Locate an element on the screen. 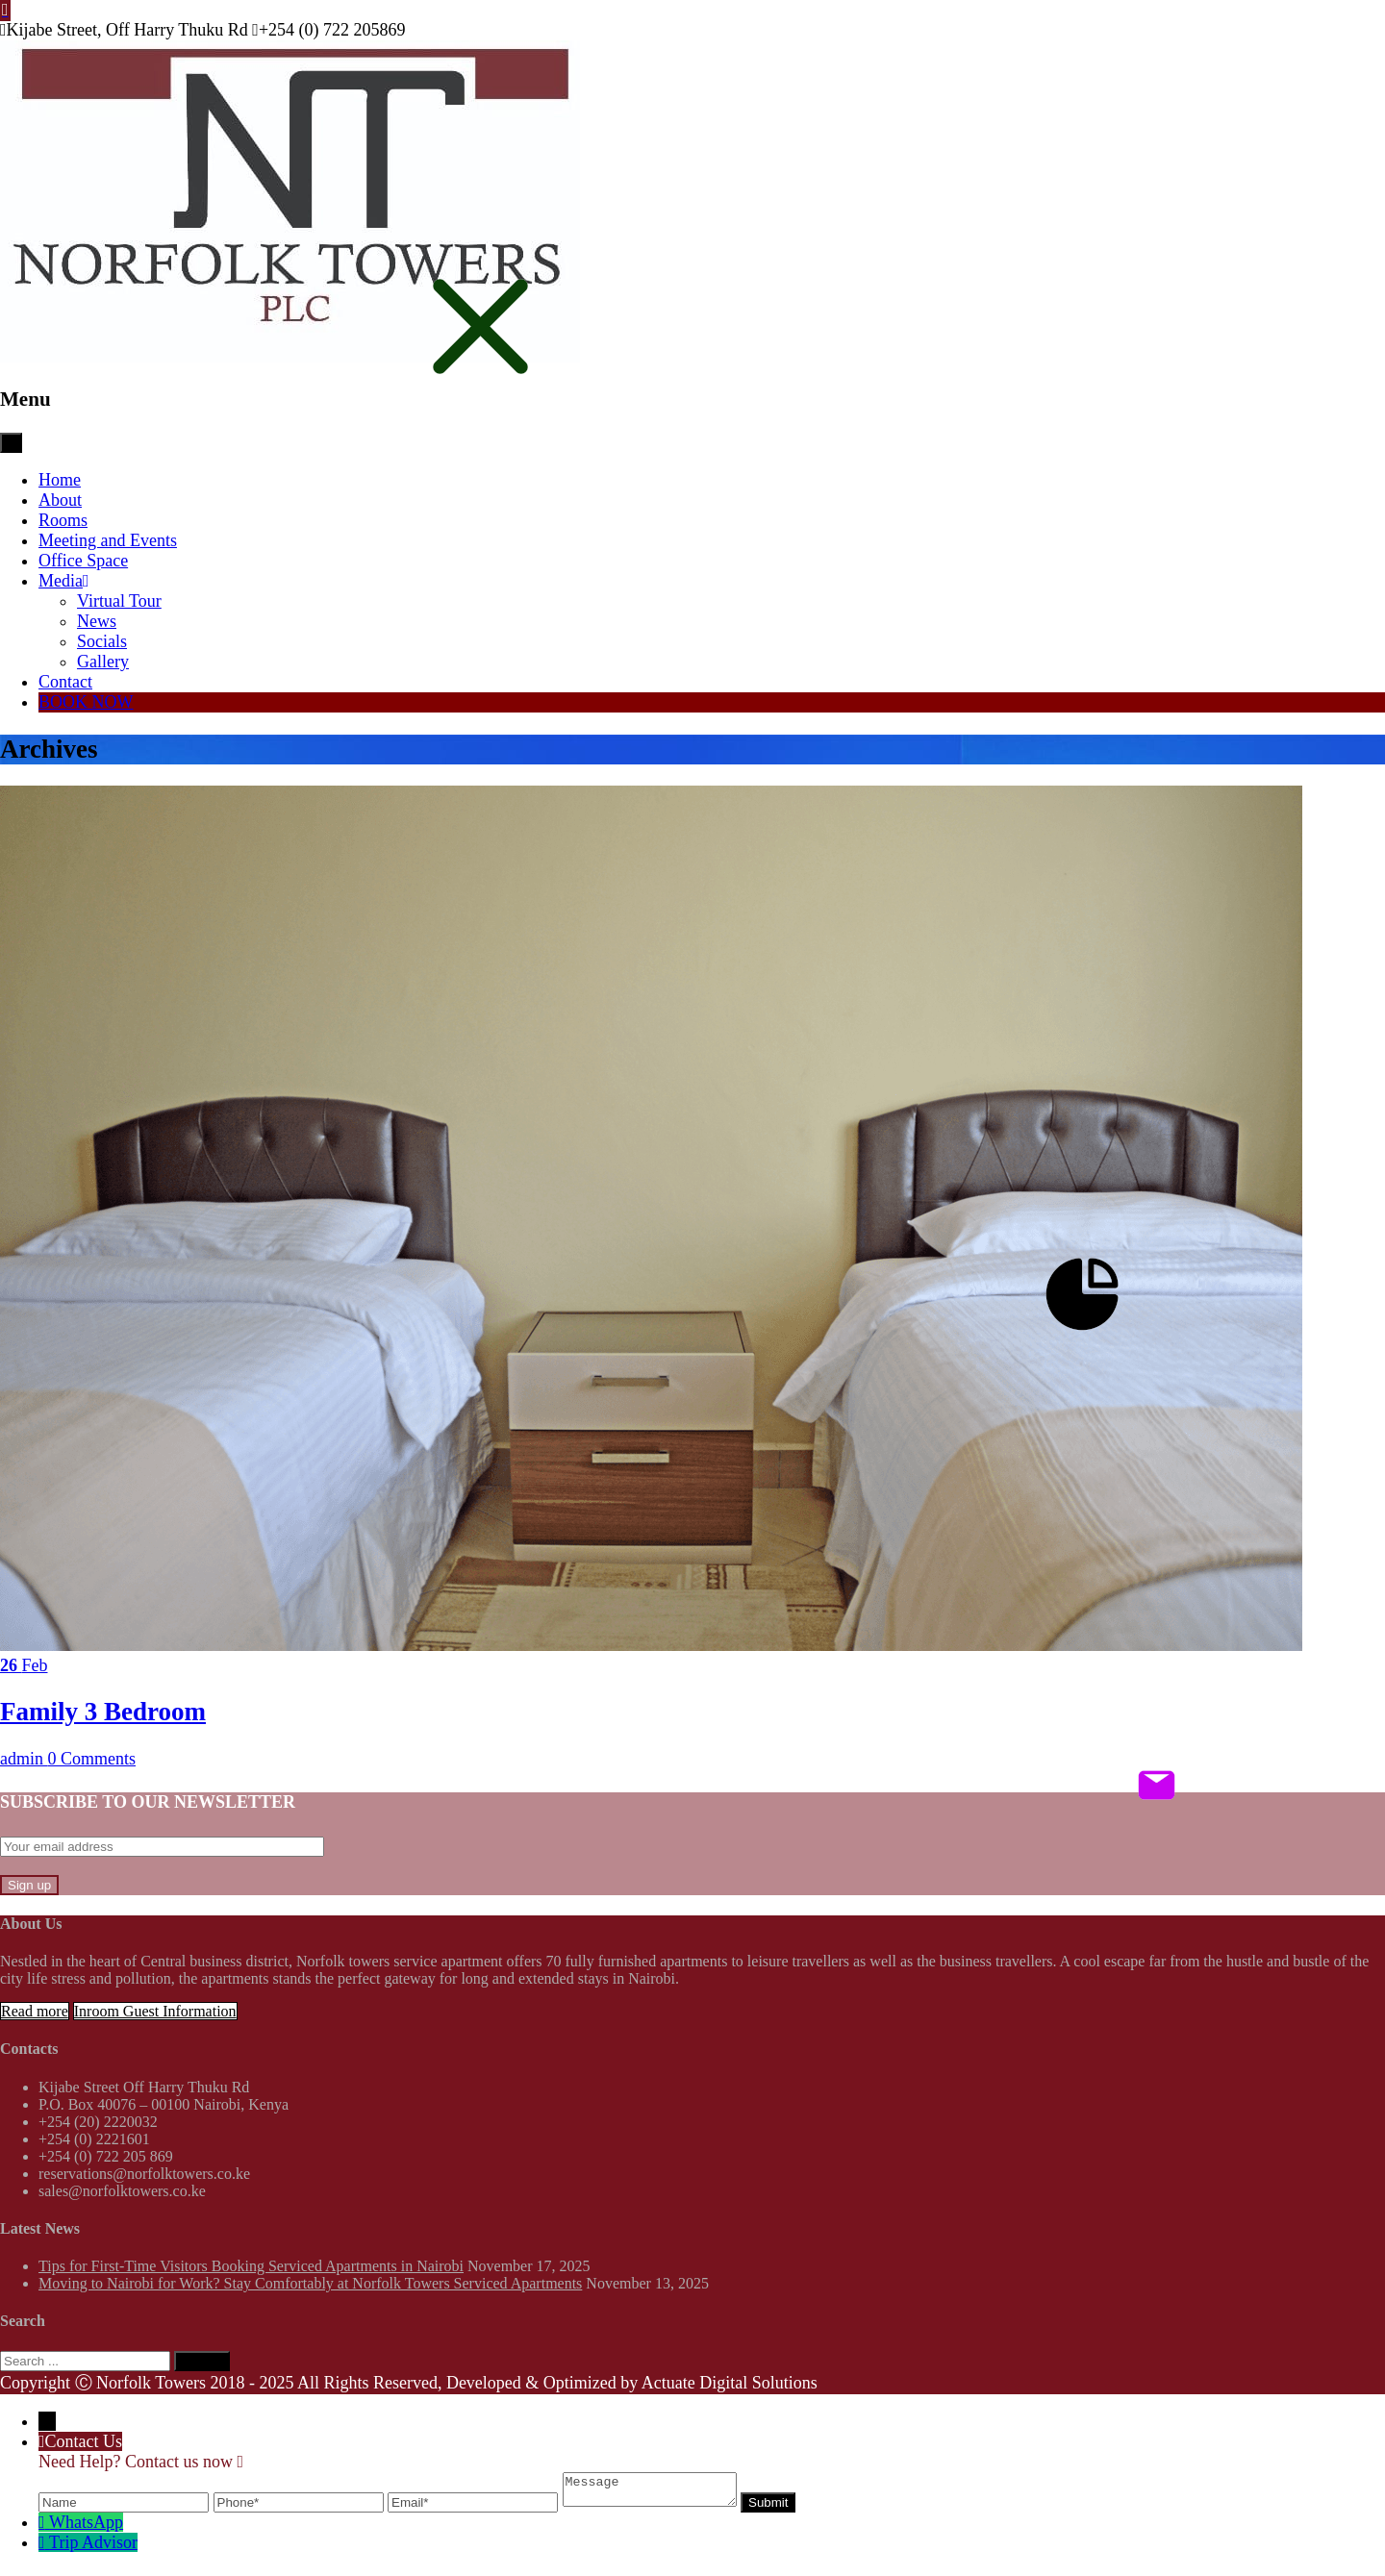 The width and height of the screenshot is (1385, 2576). open your email inbox is located at coordinates (1156, 1785).